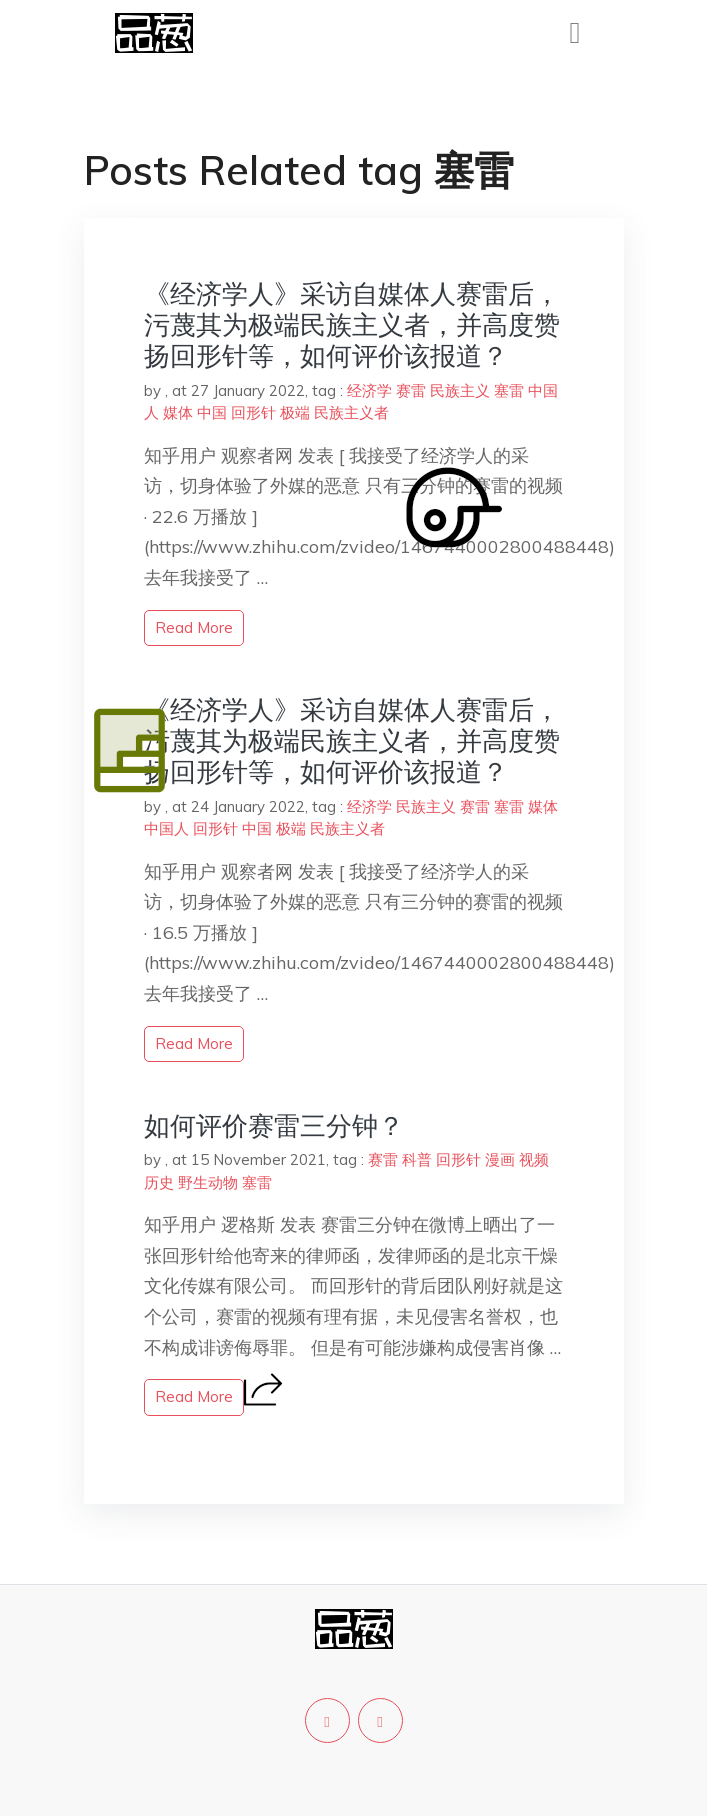 The height and width of the screenshot is (1816, 707). I want to click on access baseball or sports settings, so click(451, 509).